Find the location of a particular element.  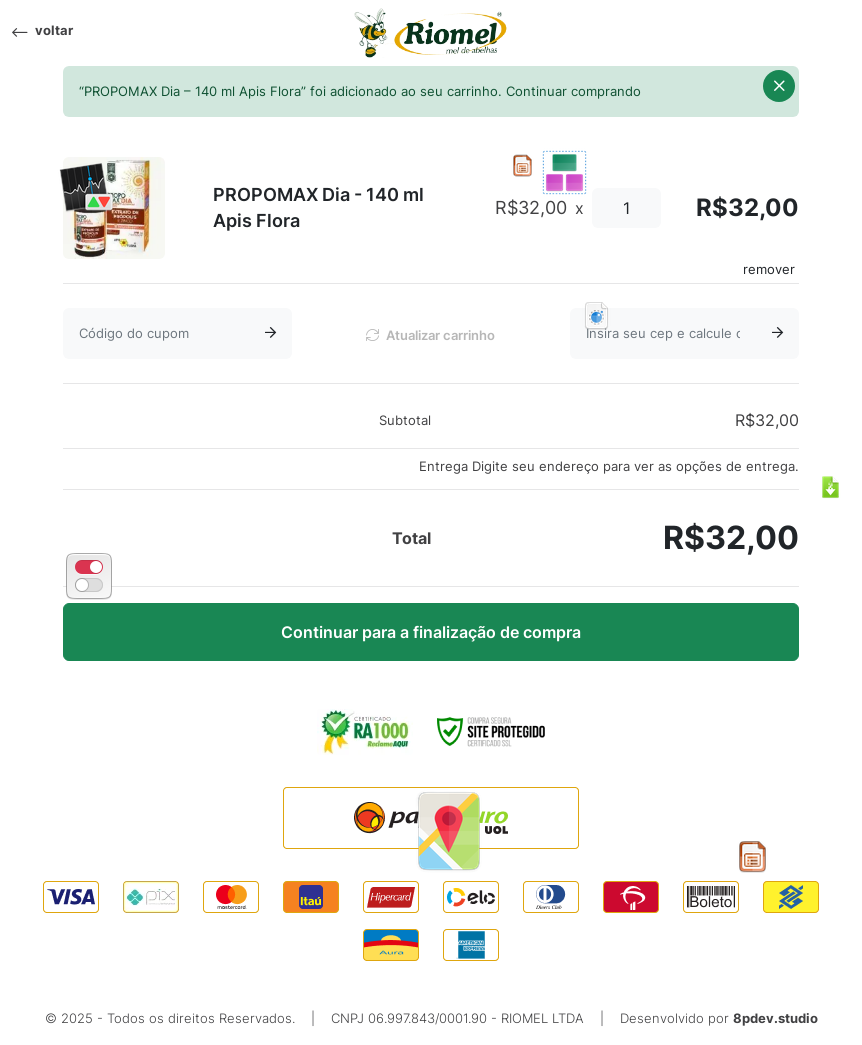

libreoffice impress presentation file is located at coordinates (522, 165).